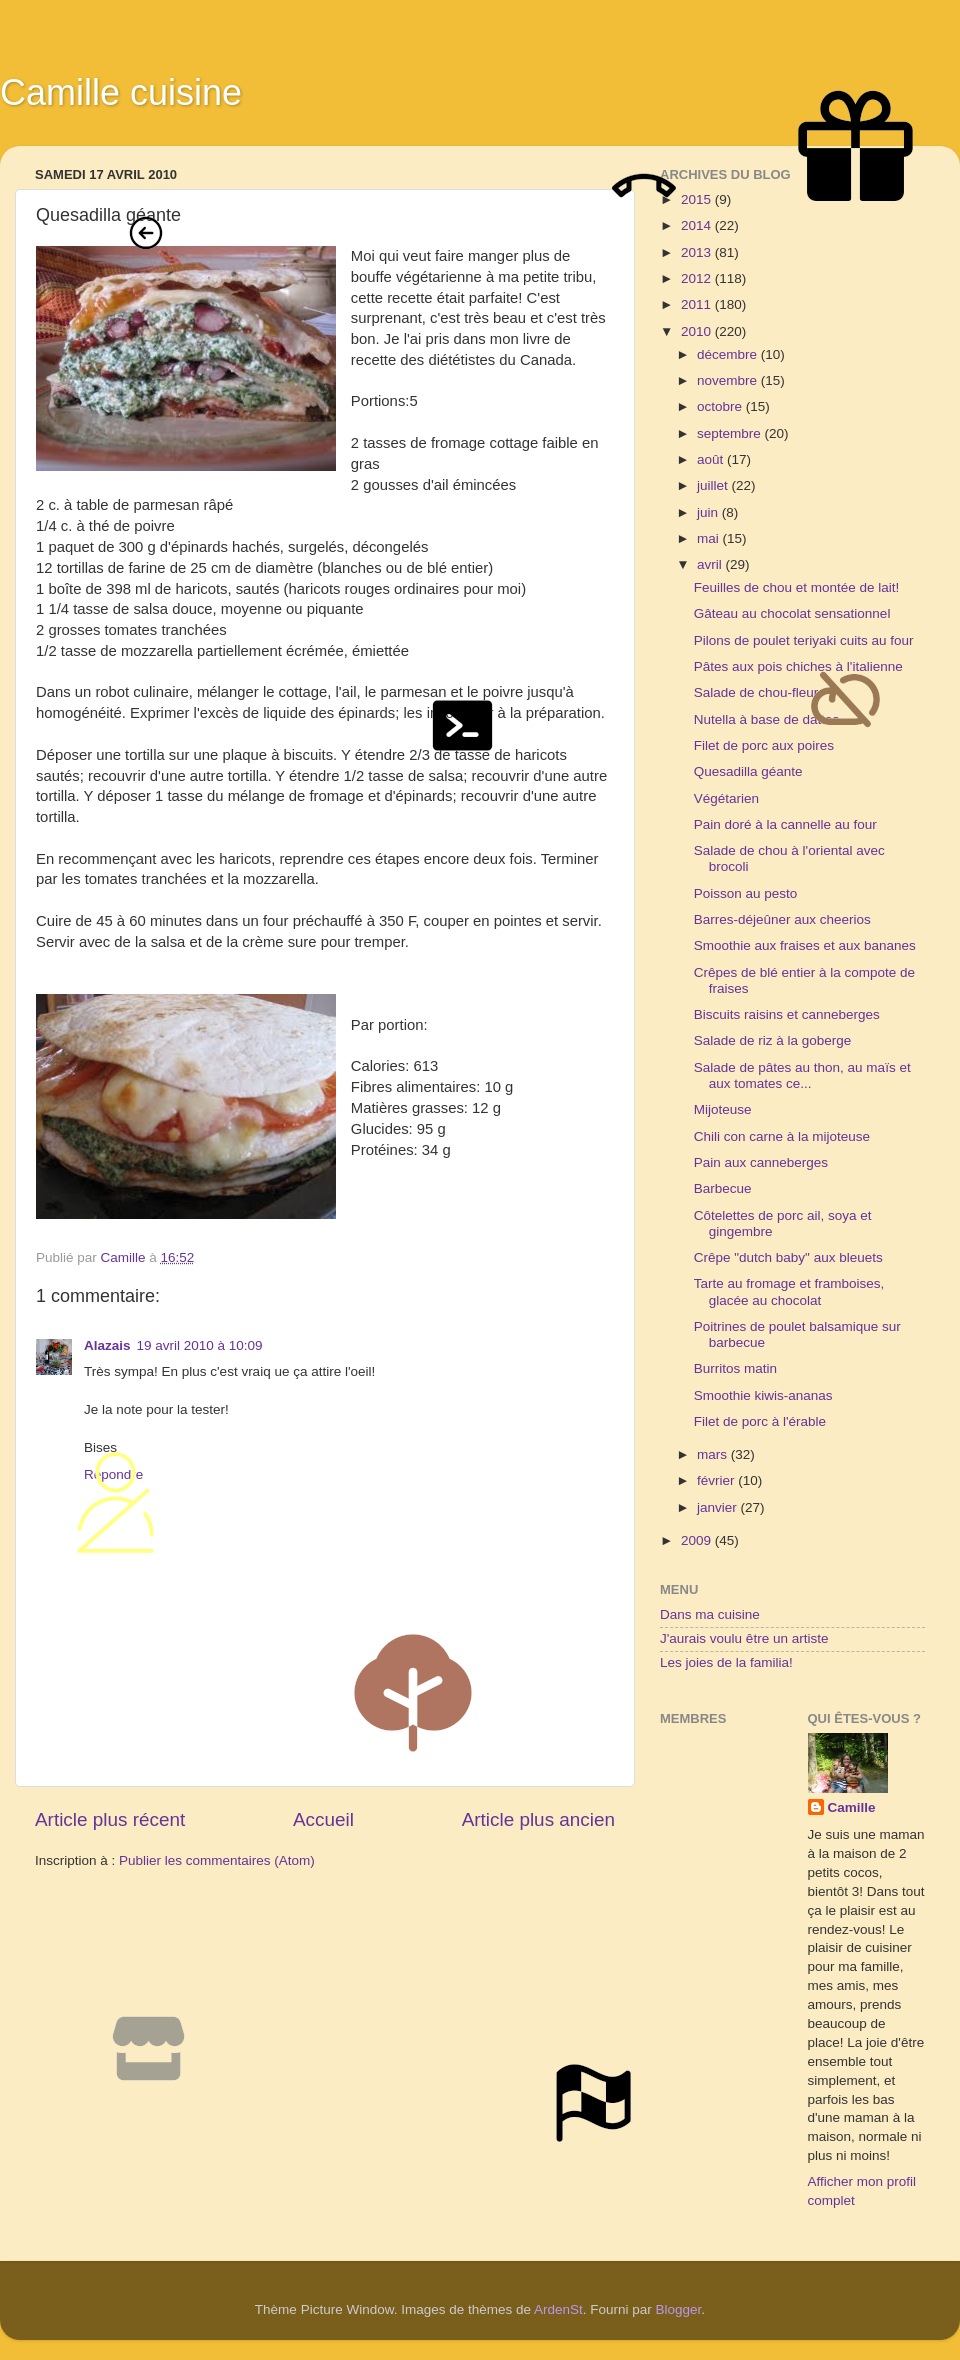  I want to click on go back to the previous screen, so click(146, 233).